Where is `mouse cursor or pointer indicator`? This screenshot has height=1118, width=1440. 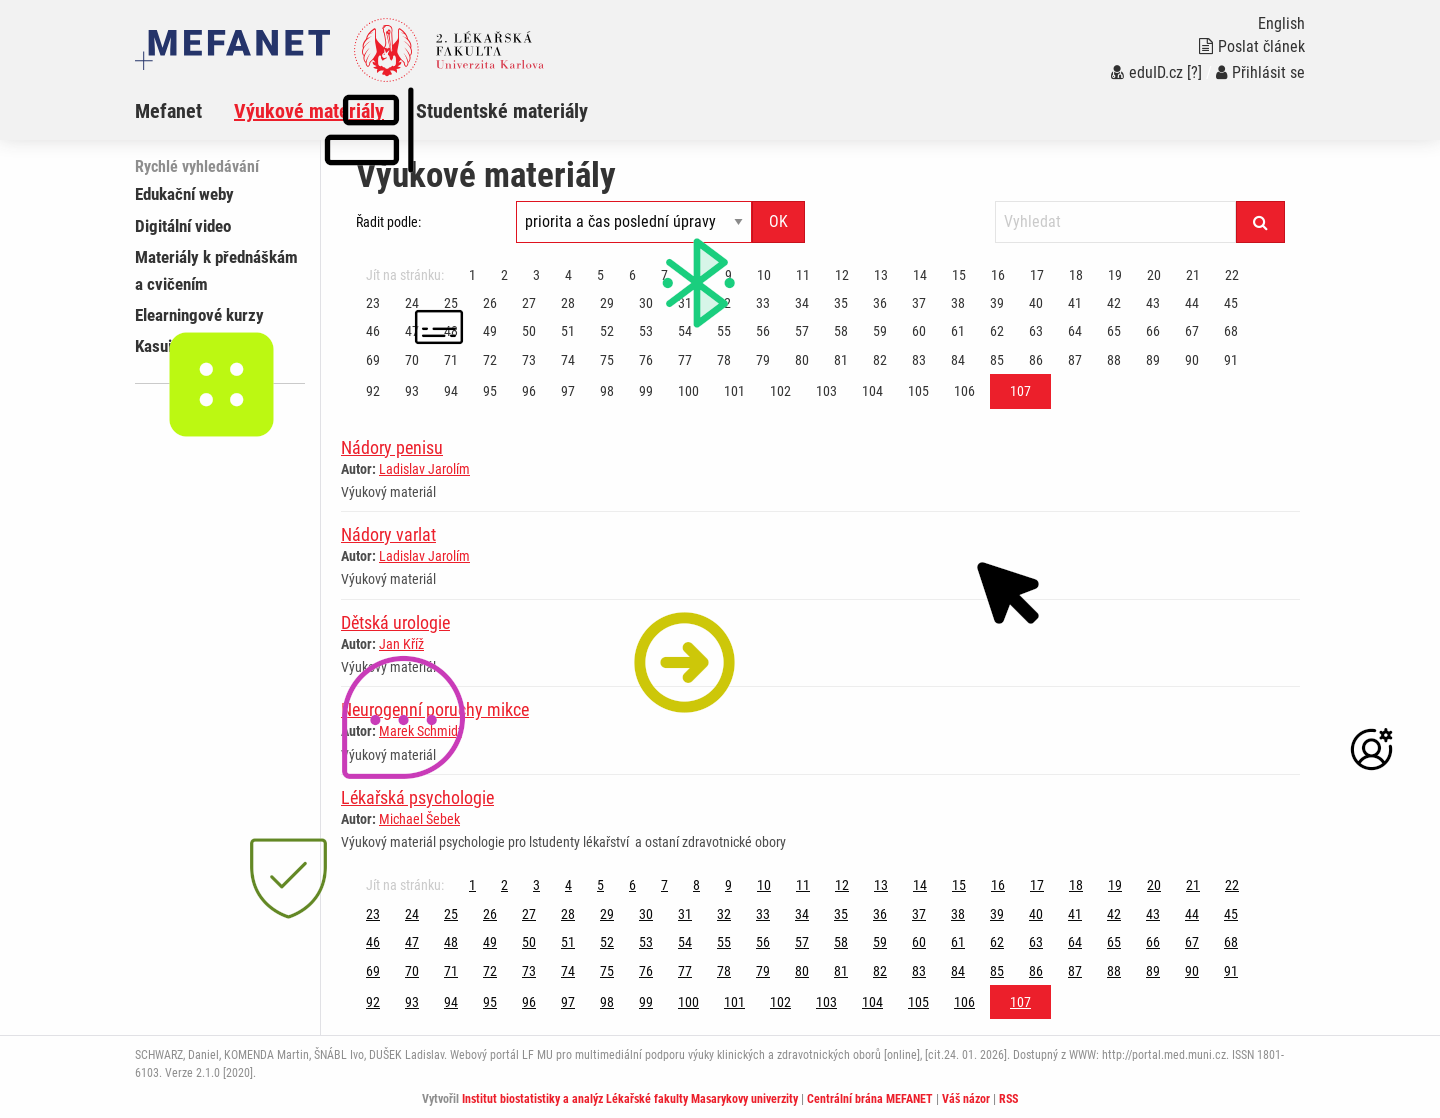
mouse cursor or pointer indicator is located at coordinates (1008, 593).